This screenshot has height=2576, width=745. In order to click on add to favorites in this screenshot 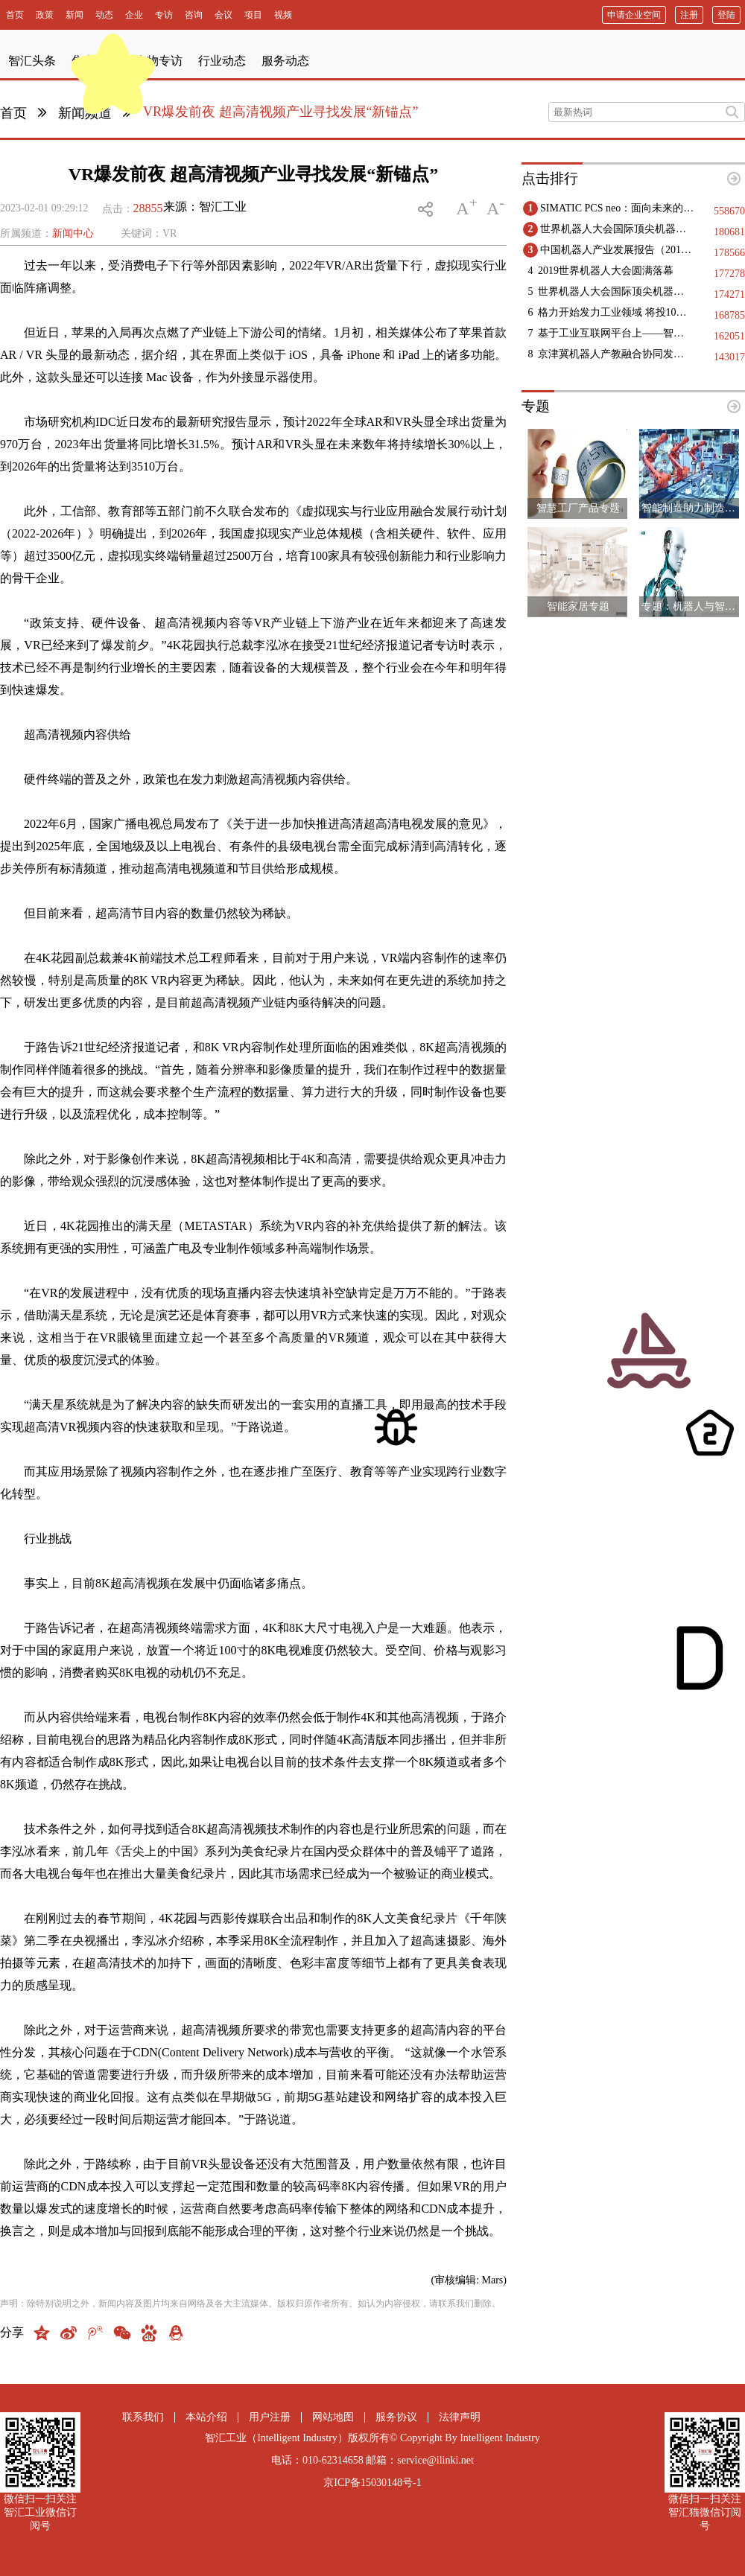, I will do `click(112, 75)`.